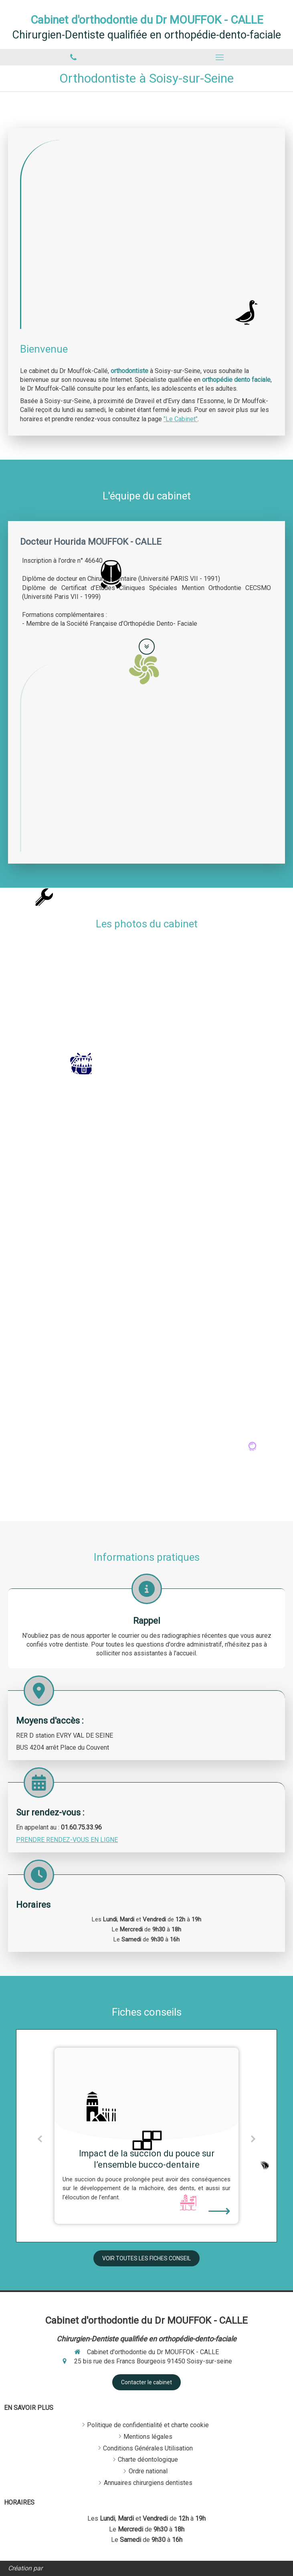  Describe the element at coordinates (81, 1063) in the screenshot. I see `a trapped or dangerous treasure chest in a game` at that location.